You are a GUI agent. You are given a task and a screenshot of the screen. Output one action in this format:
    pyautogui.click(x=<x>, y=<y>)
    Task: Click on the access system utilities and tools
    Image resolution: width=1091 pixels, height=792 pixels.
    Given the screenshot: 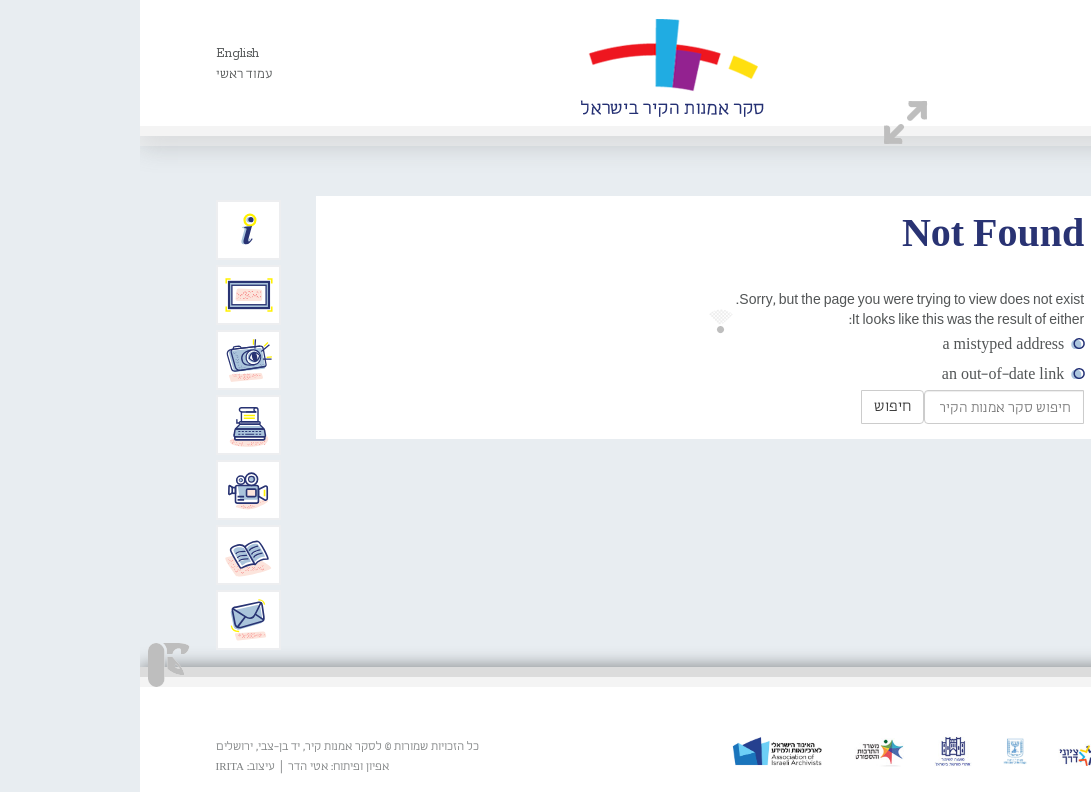 What is the action you would take?
    pyautogui.click(x=170, y=665)
    